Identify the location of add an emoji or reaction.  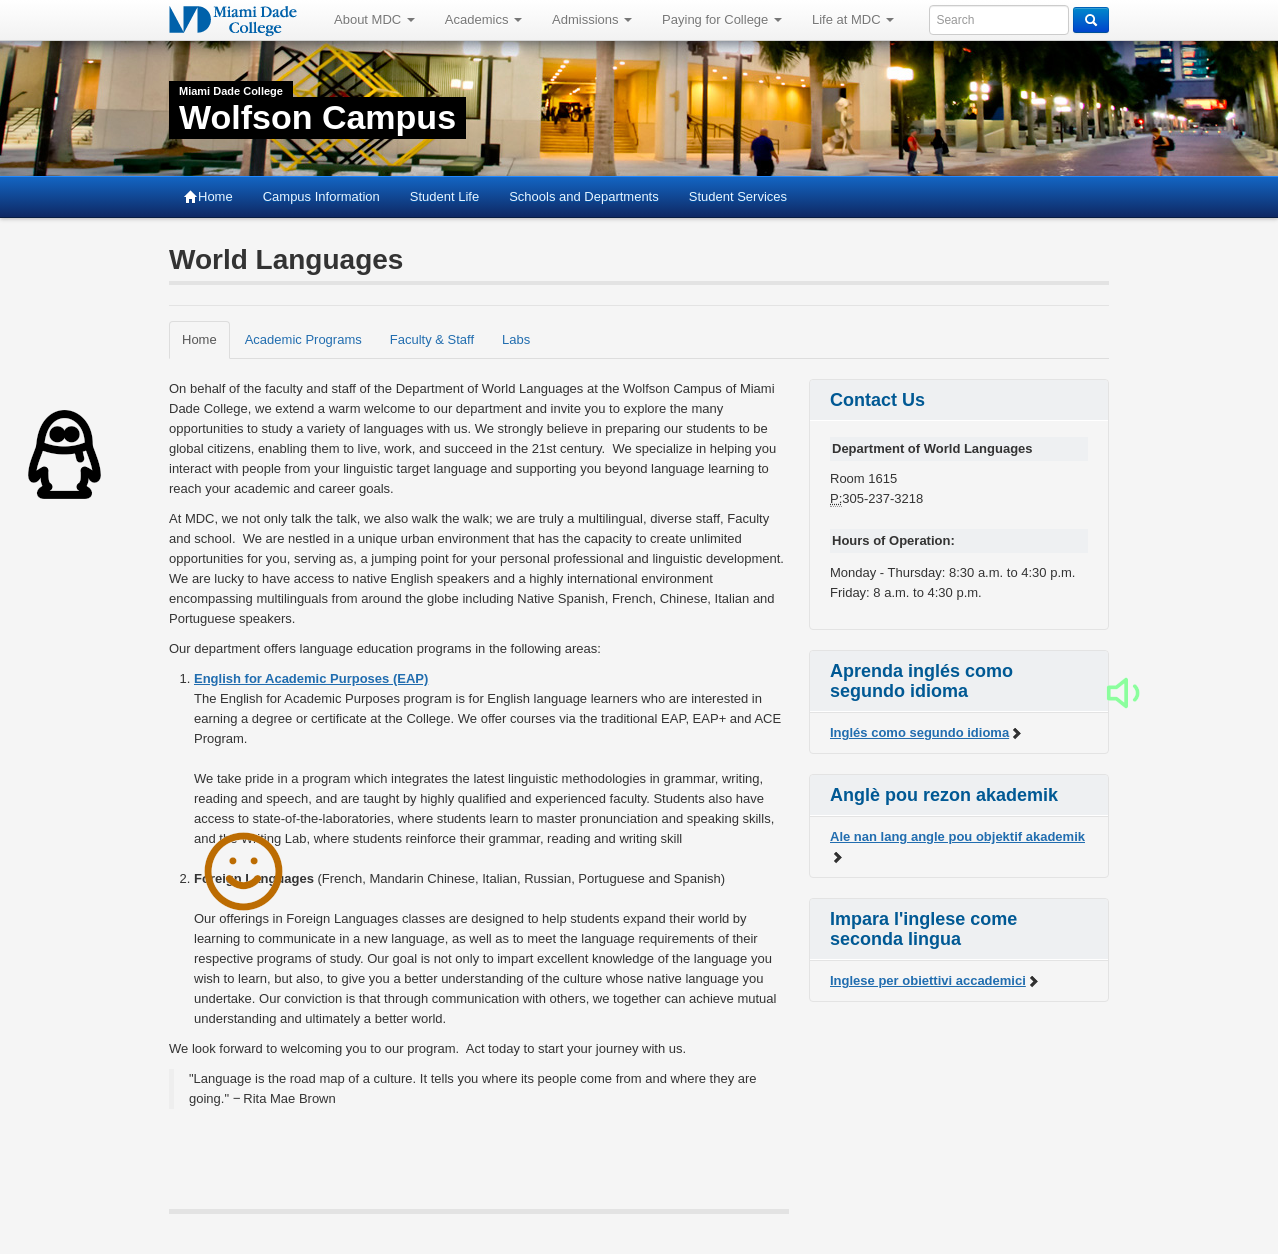
(243, 871).